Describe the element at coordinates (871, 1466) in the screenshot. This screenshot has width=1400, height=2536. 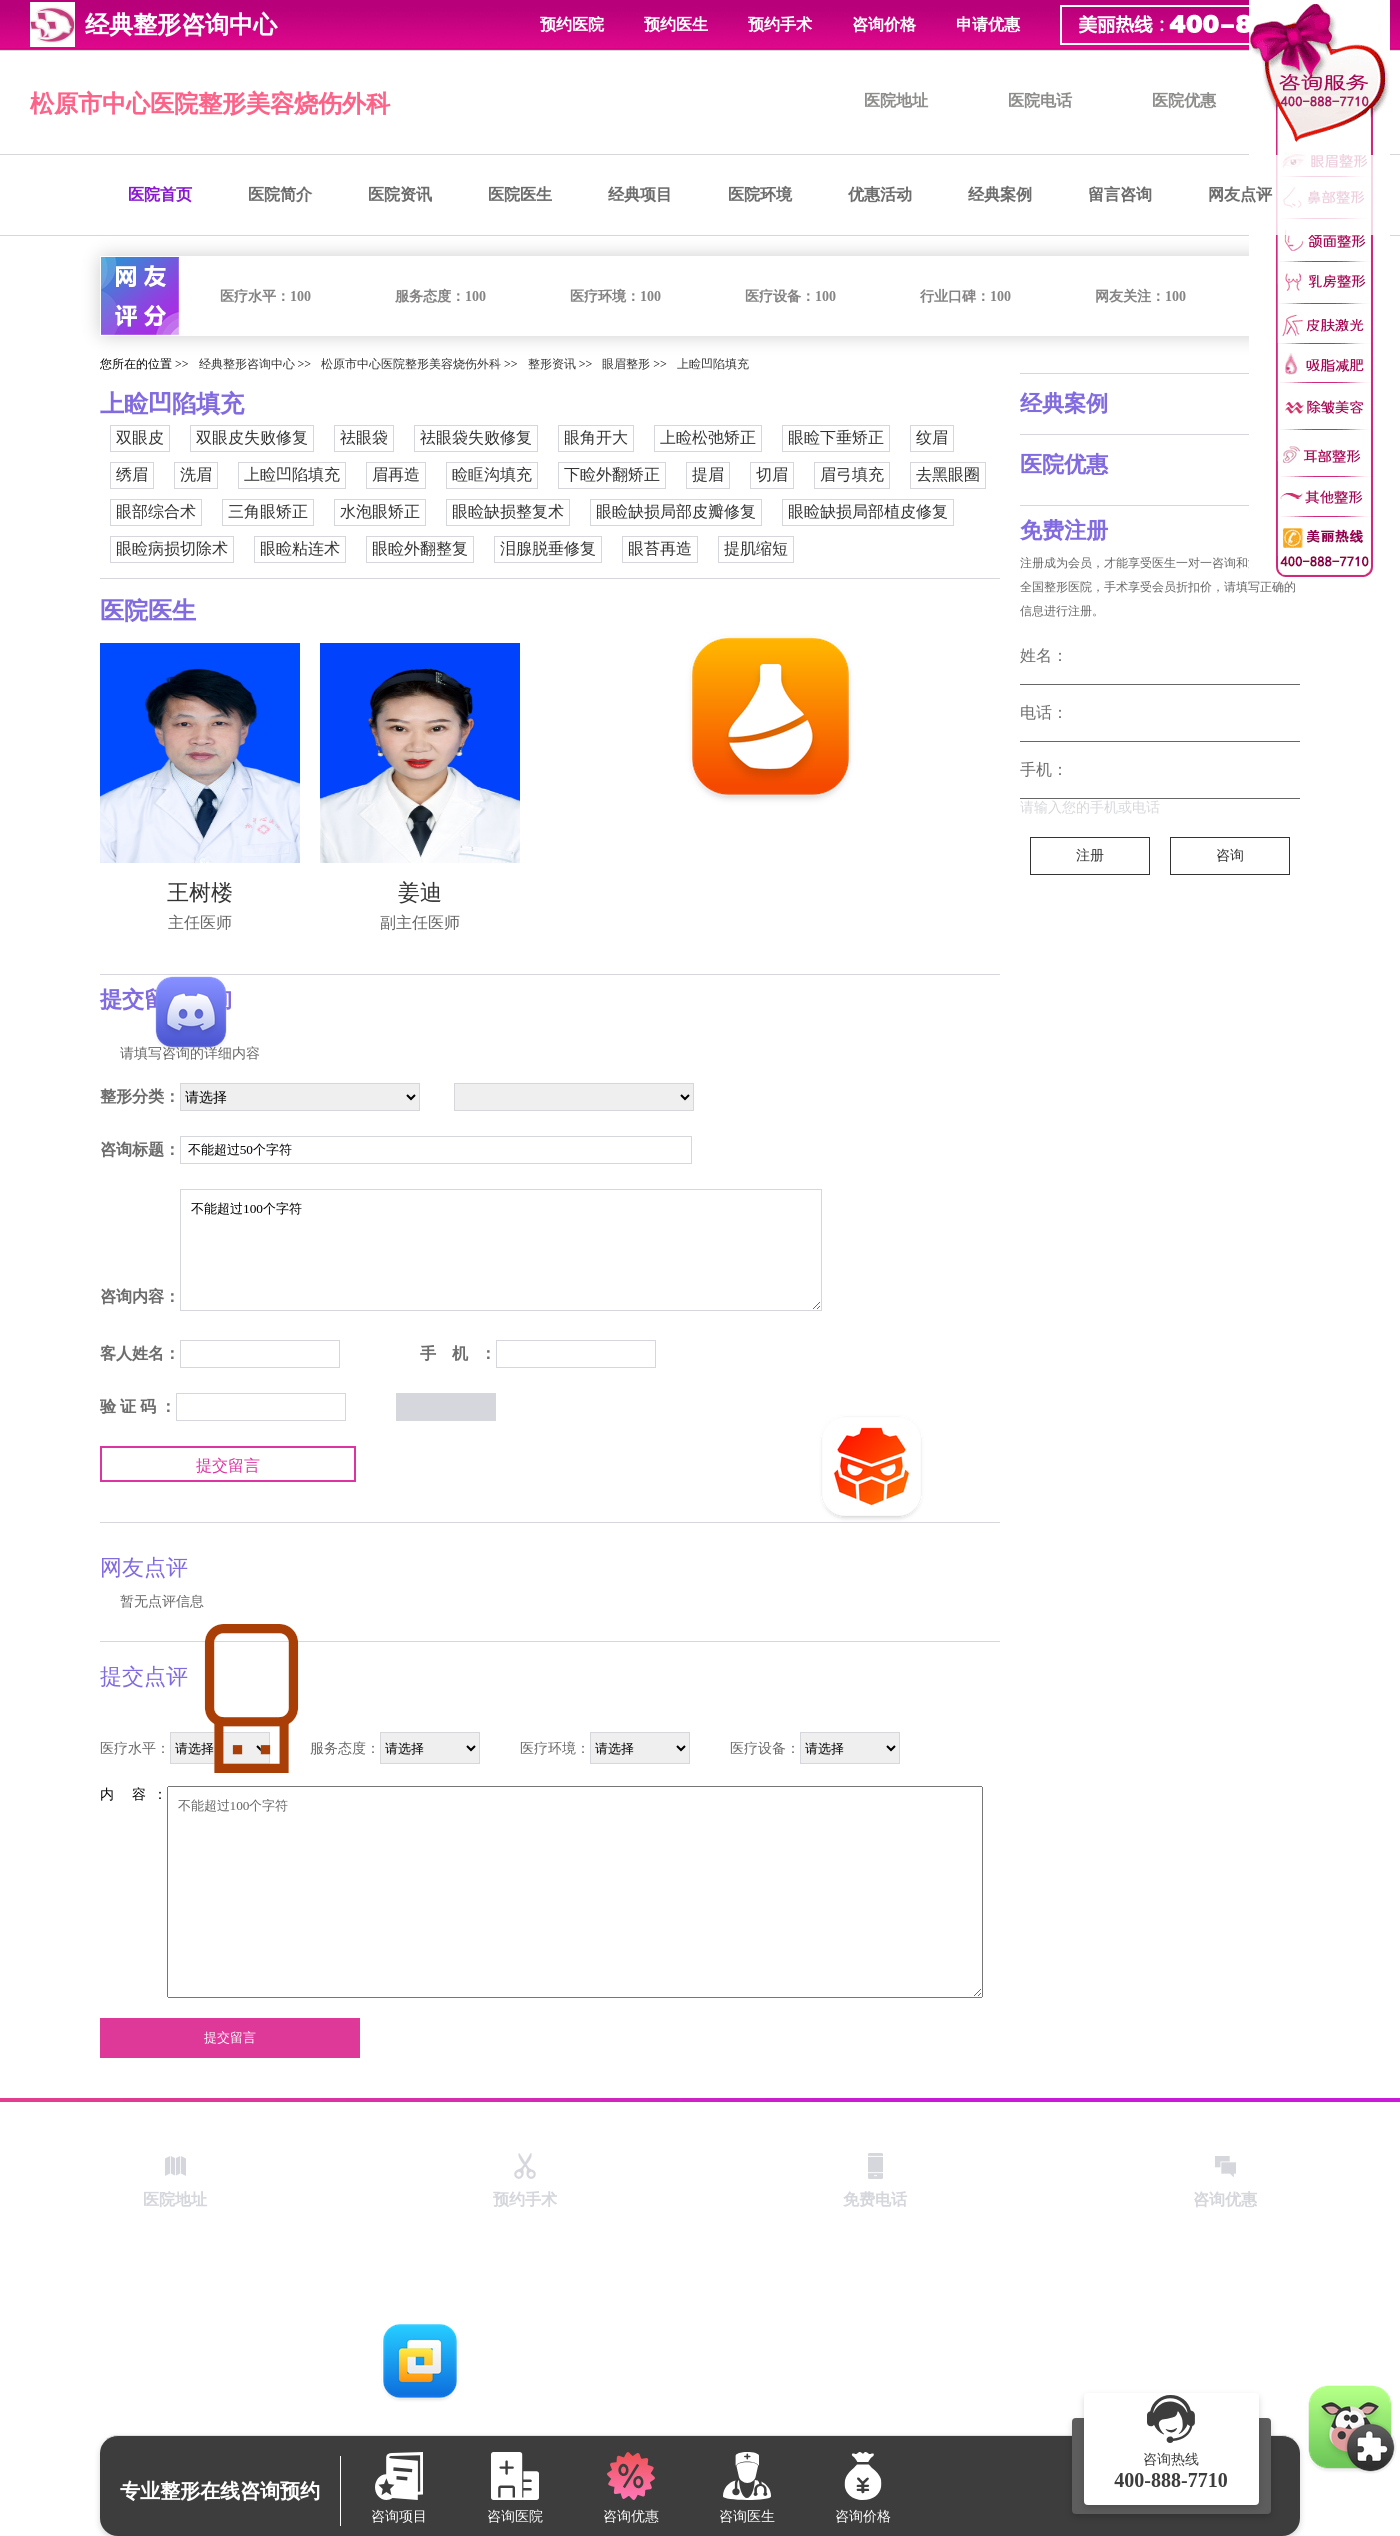
I see `open the Redot game engine application` at that location.